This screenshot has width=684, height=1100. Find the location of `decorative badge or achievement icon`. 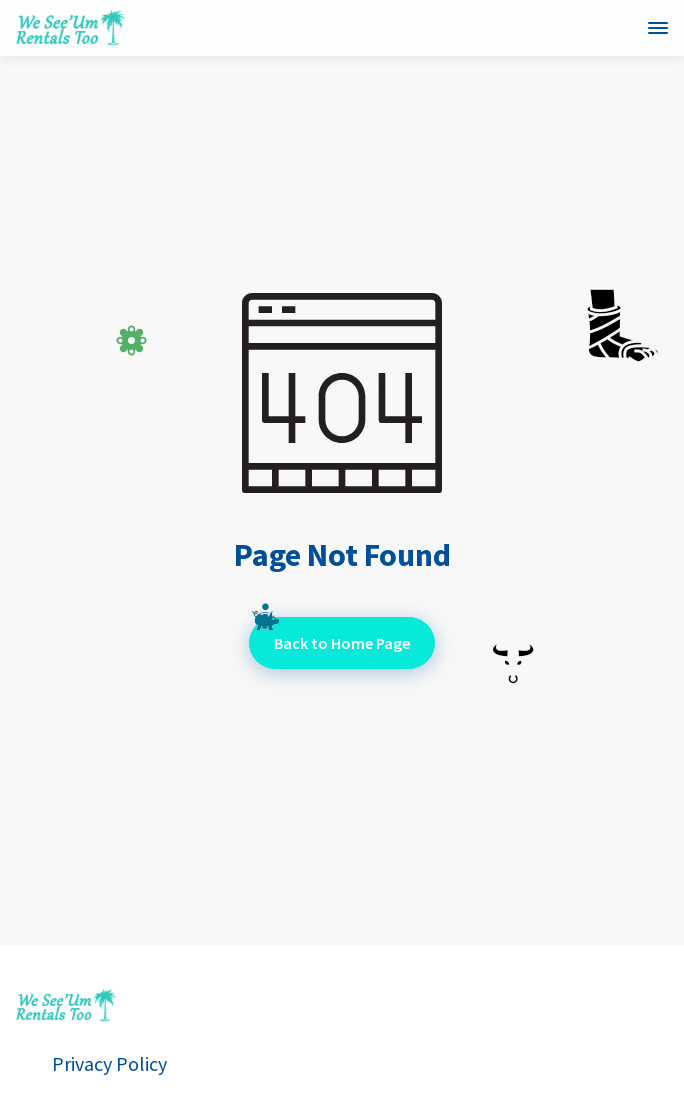

decorative badge or achievement icon is located at coordinates (131, 340).